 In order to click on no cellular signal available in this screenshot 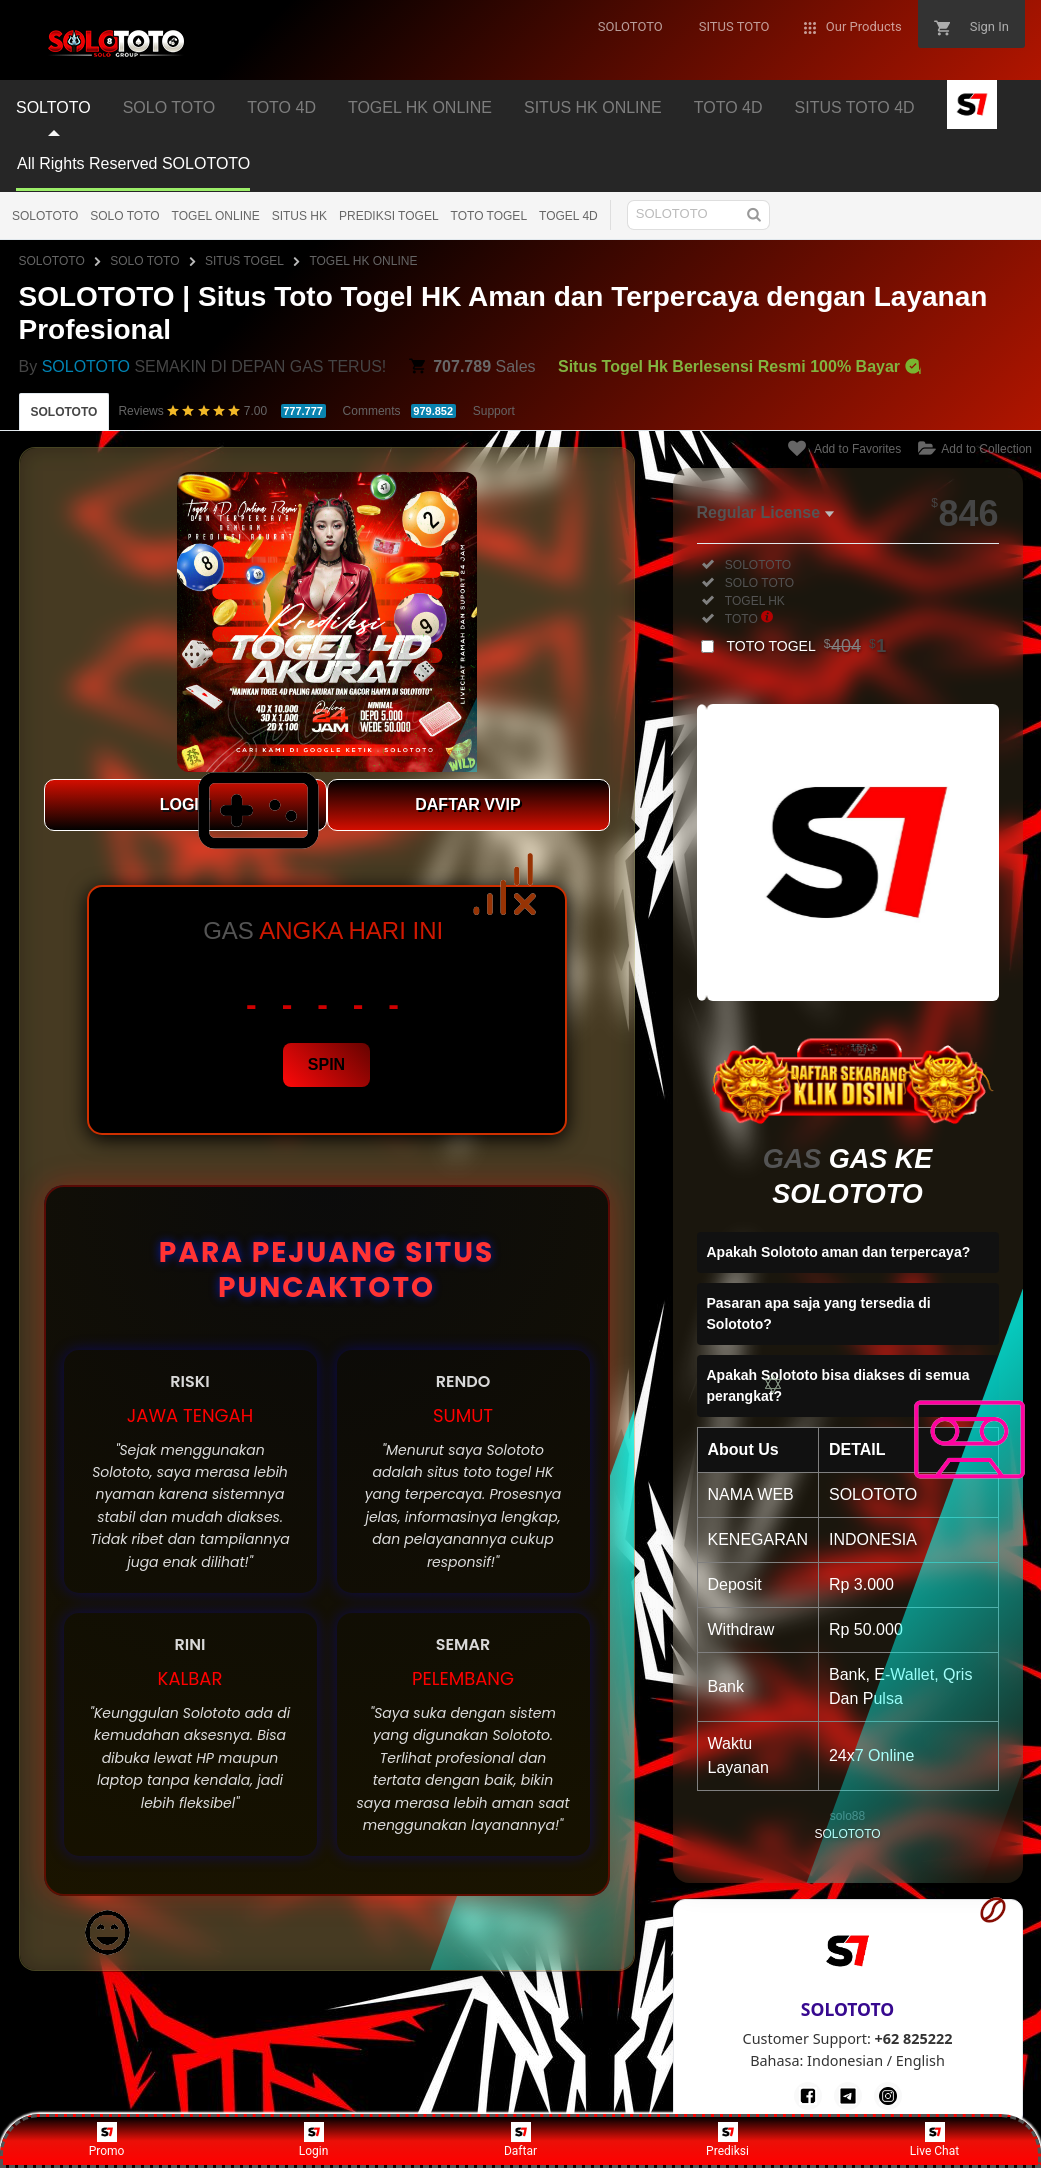, I will do `click(506, 888)`.